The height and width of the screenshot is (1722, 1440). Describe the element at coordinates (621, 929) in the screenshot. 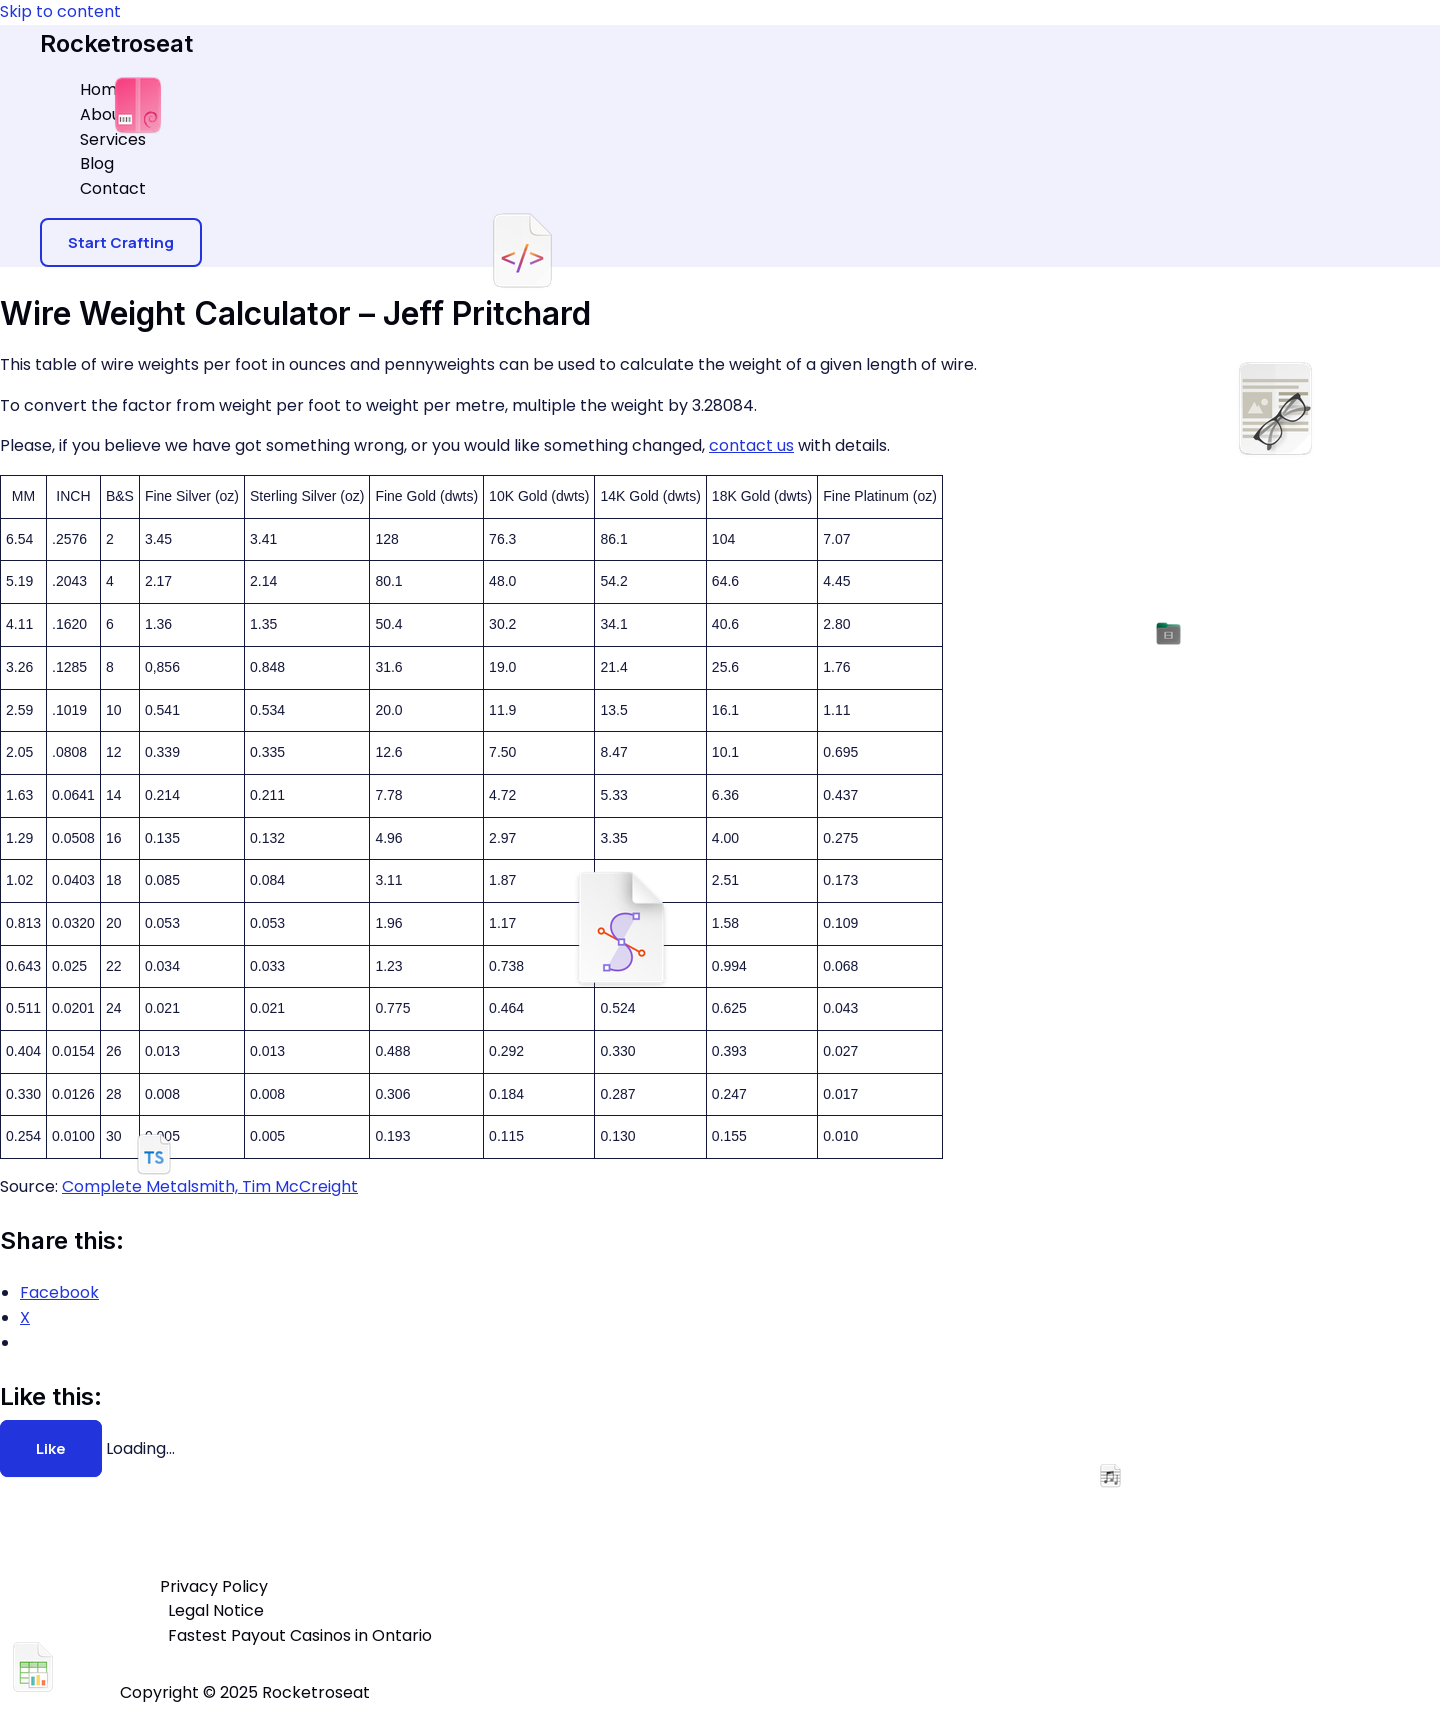

I see `an SVG image file` at that location.